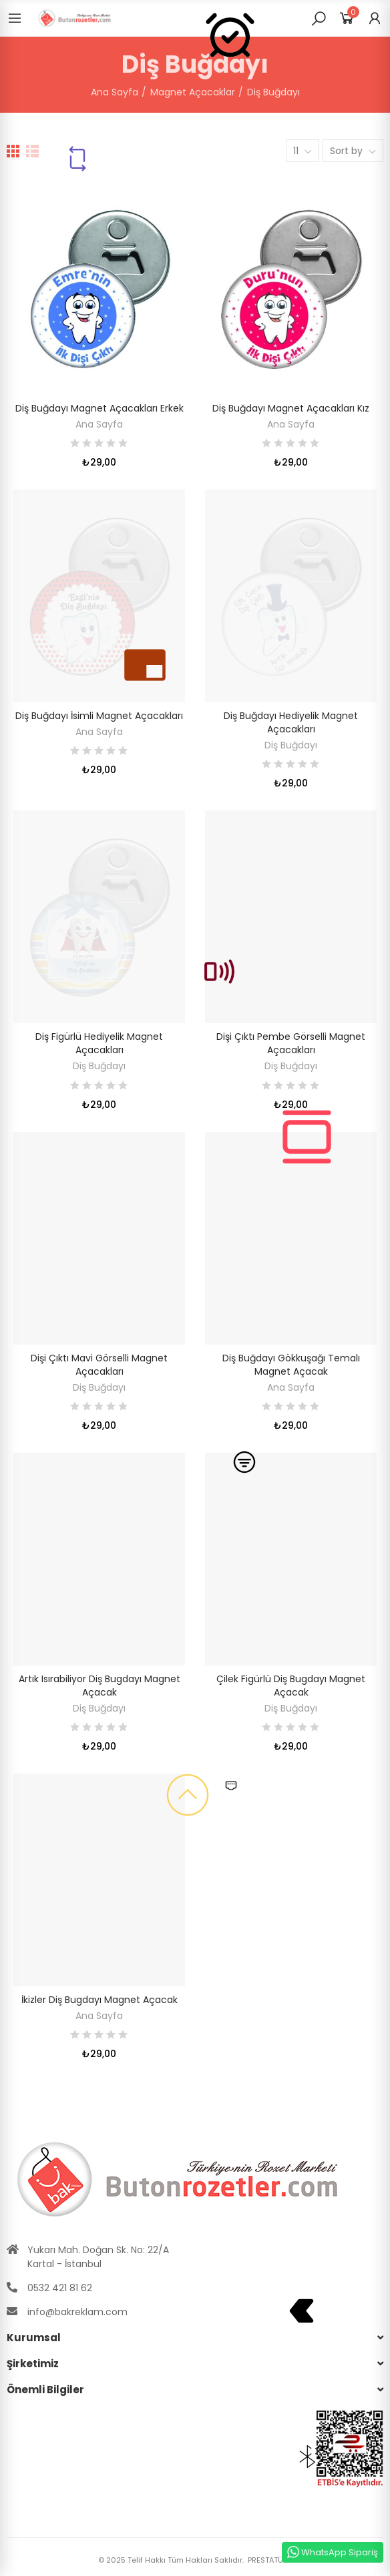  What do you see at coordinates (230, 35) in the screenshot?
I see `alarm set successfully` at bounding box center [230, 35].